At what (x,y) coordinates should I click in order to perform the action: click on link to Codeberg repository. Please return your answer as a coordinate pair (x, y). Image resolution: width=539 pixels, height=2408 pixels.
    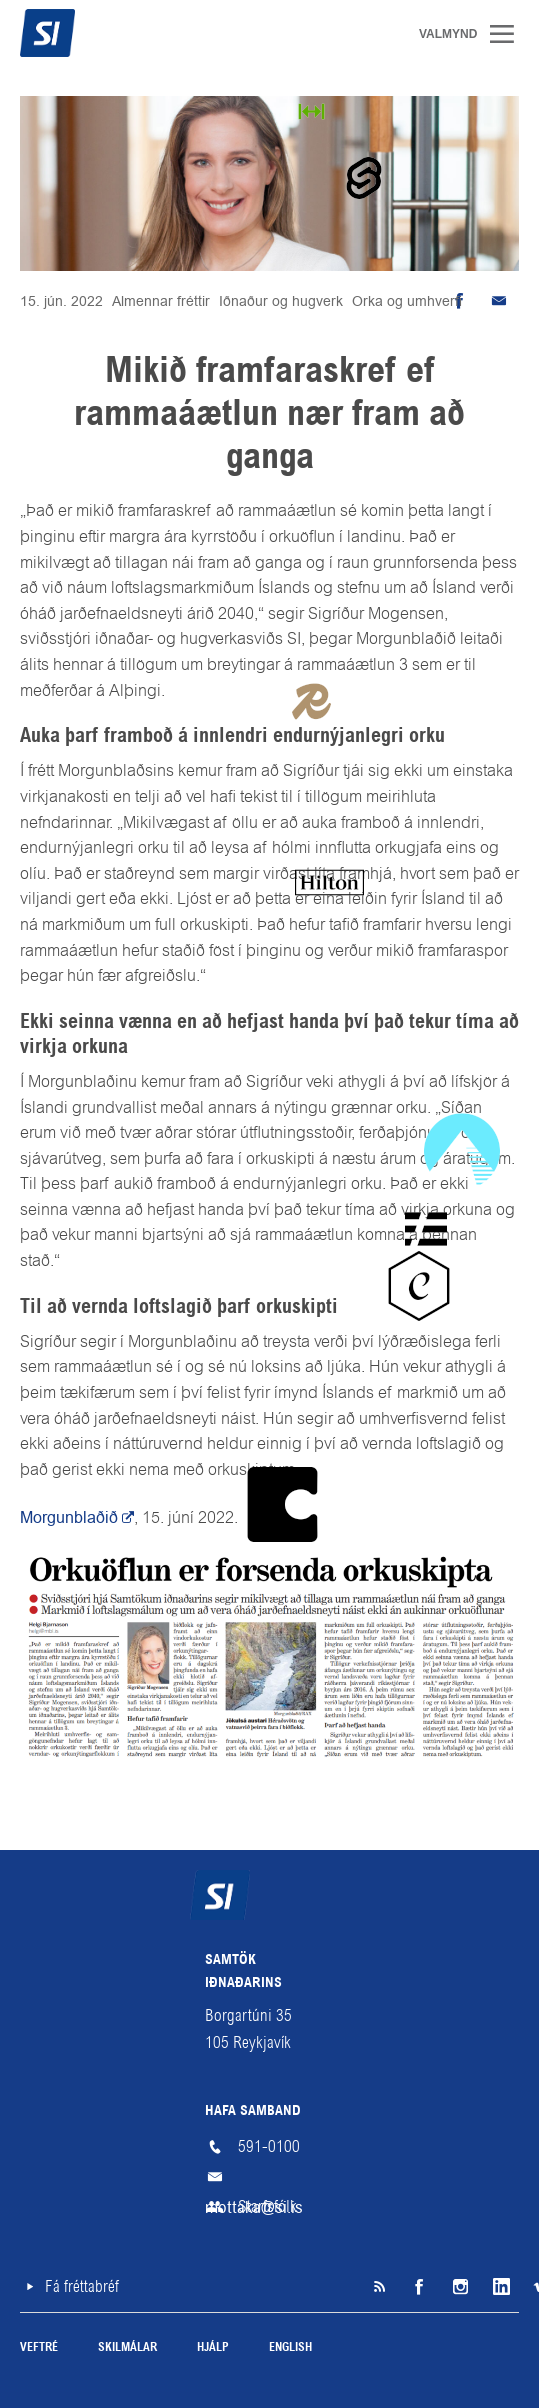
    Looking at the image, I should click on (462, 1149).